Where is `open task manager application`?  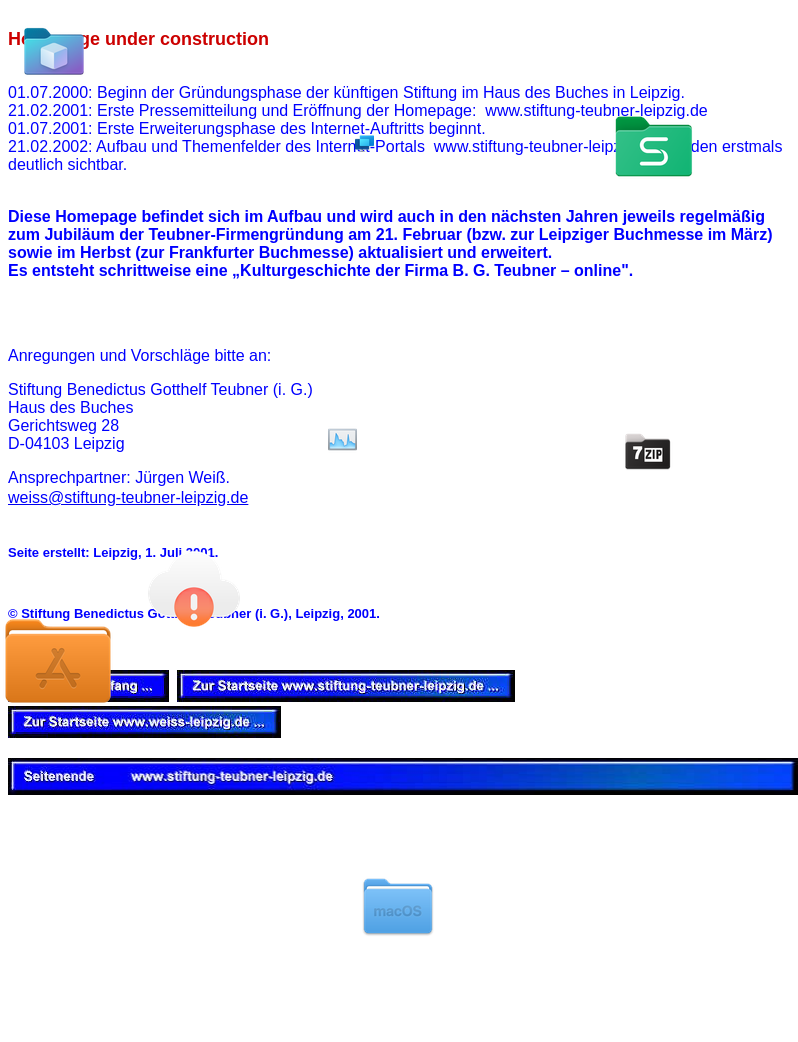 open task manager application is located at coordinates (342, 439).